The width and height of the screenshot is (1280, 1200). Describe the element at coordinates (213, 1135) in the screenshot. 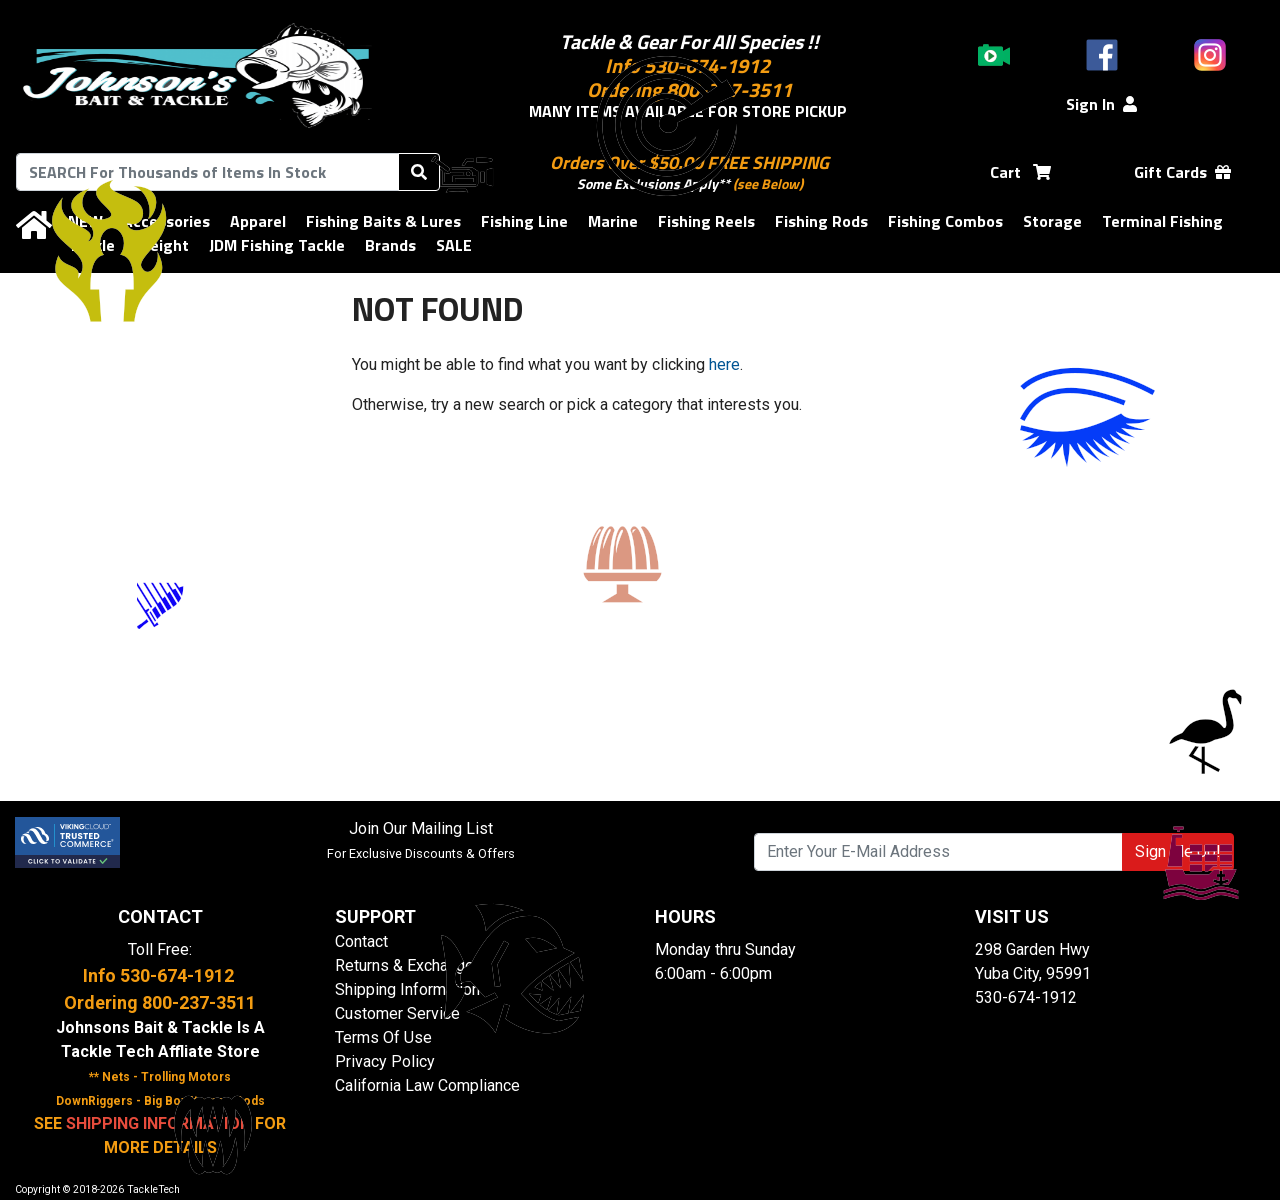

I see `represents a monster or creature enemy type` at that location.